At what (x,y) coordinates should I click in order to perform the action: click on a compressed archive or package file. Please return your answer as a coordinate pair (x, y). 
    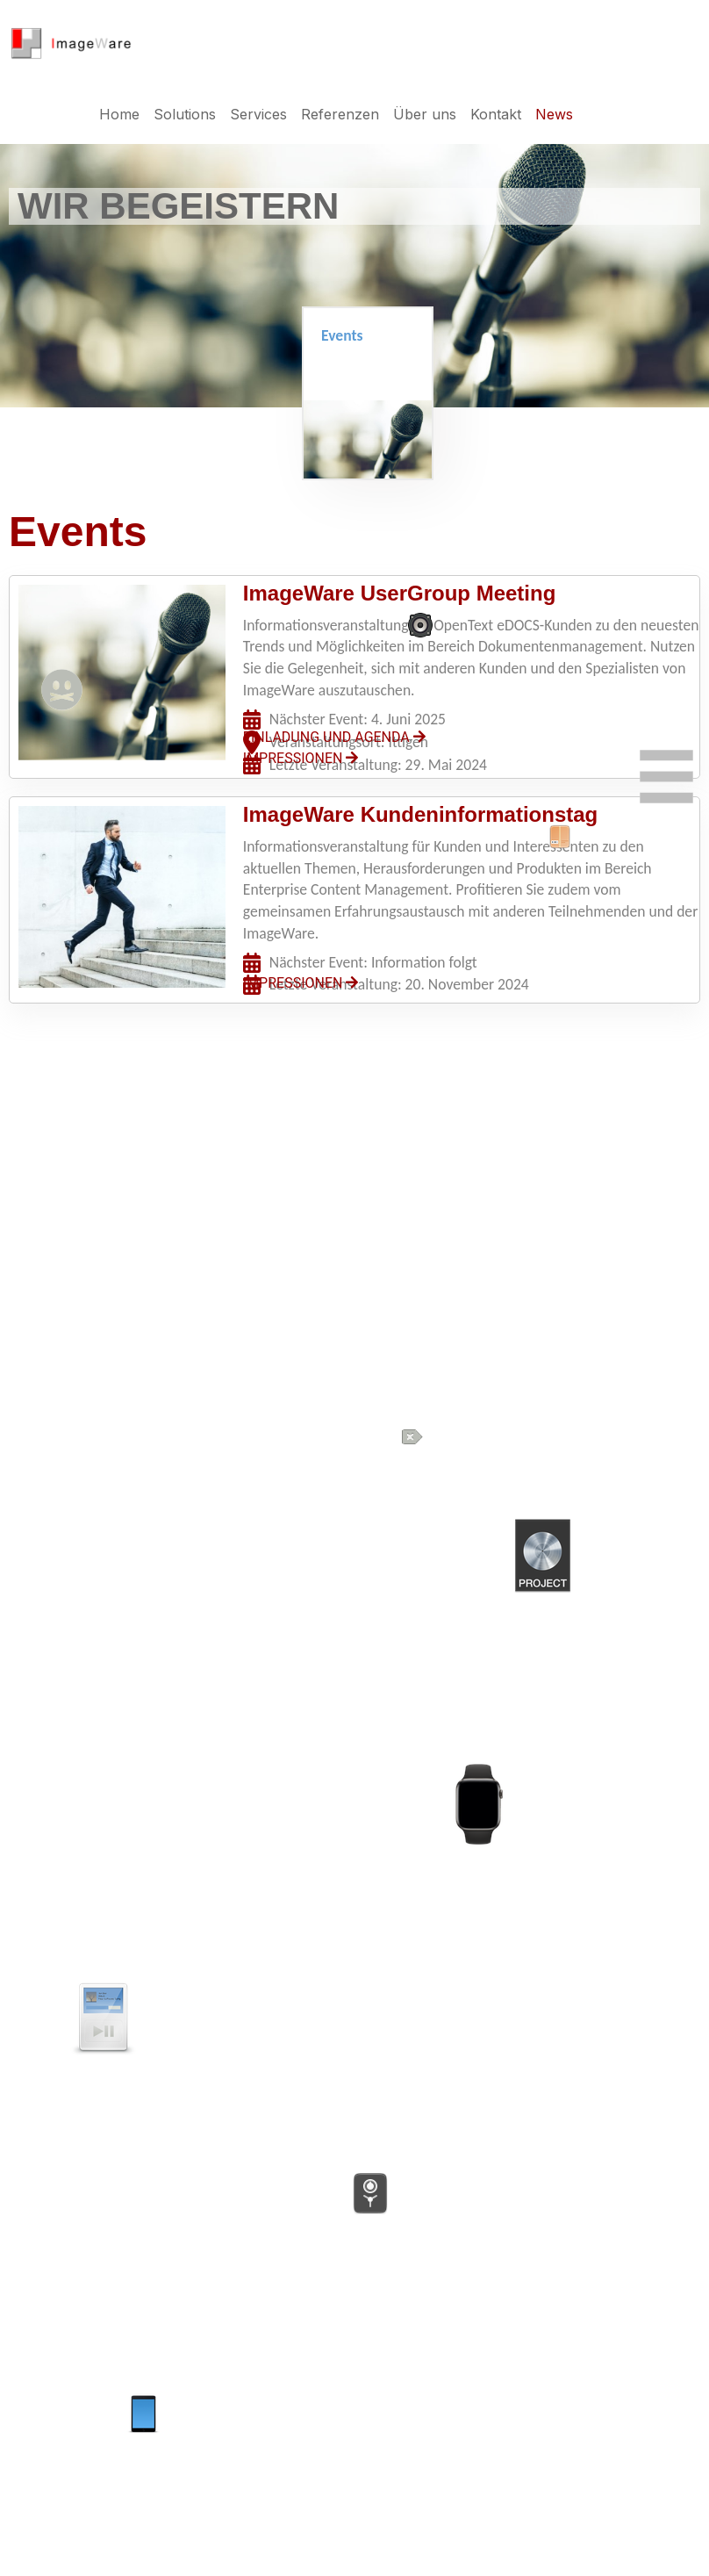
    Looking at the image, I should click on (560, 837).